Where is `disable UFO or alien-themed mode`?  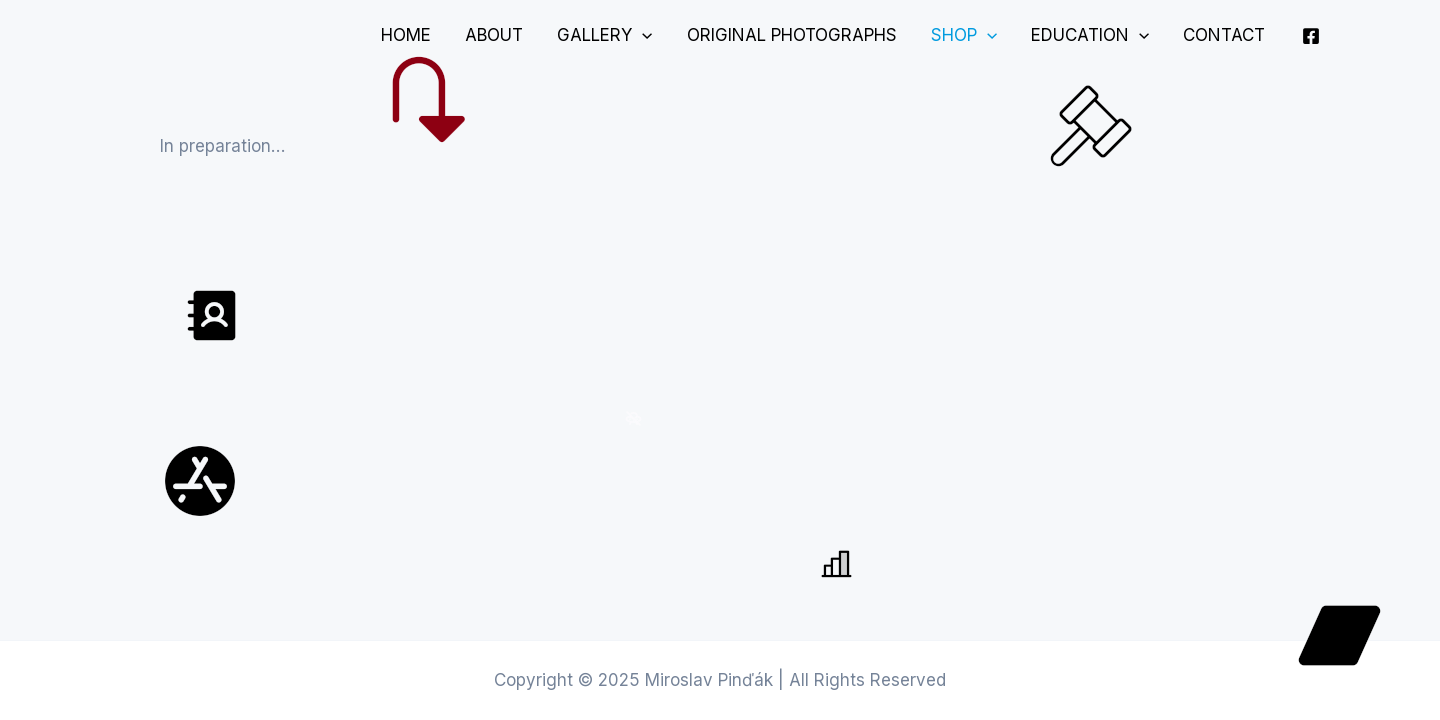 disable UFO or alien-themed mode is located at coordinates (633, 418).